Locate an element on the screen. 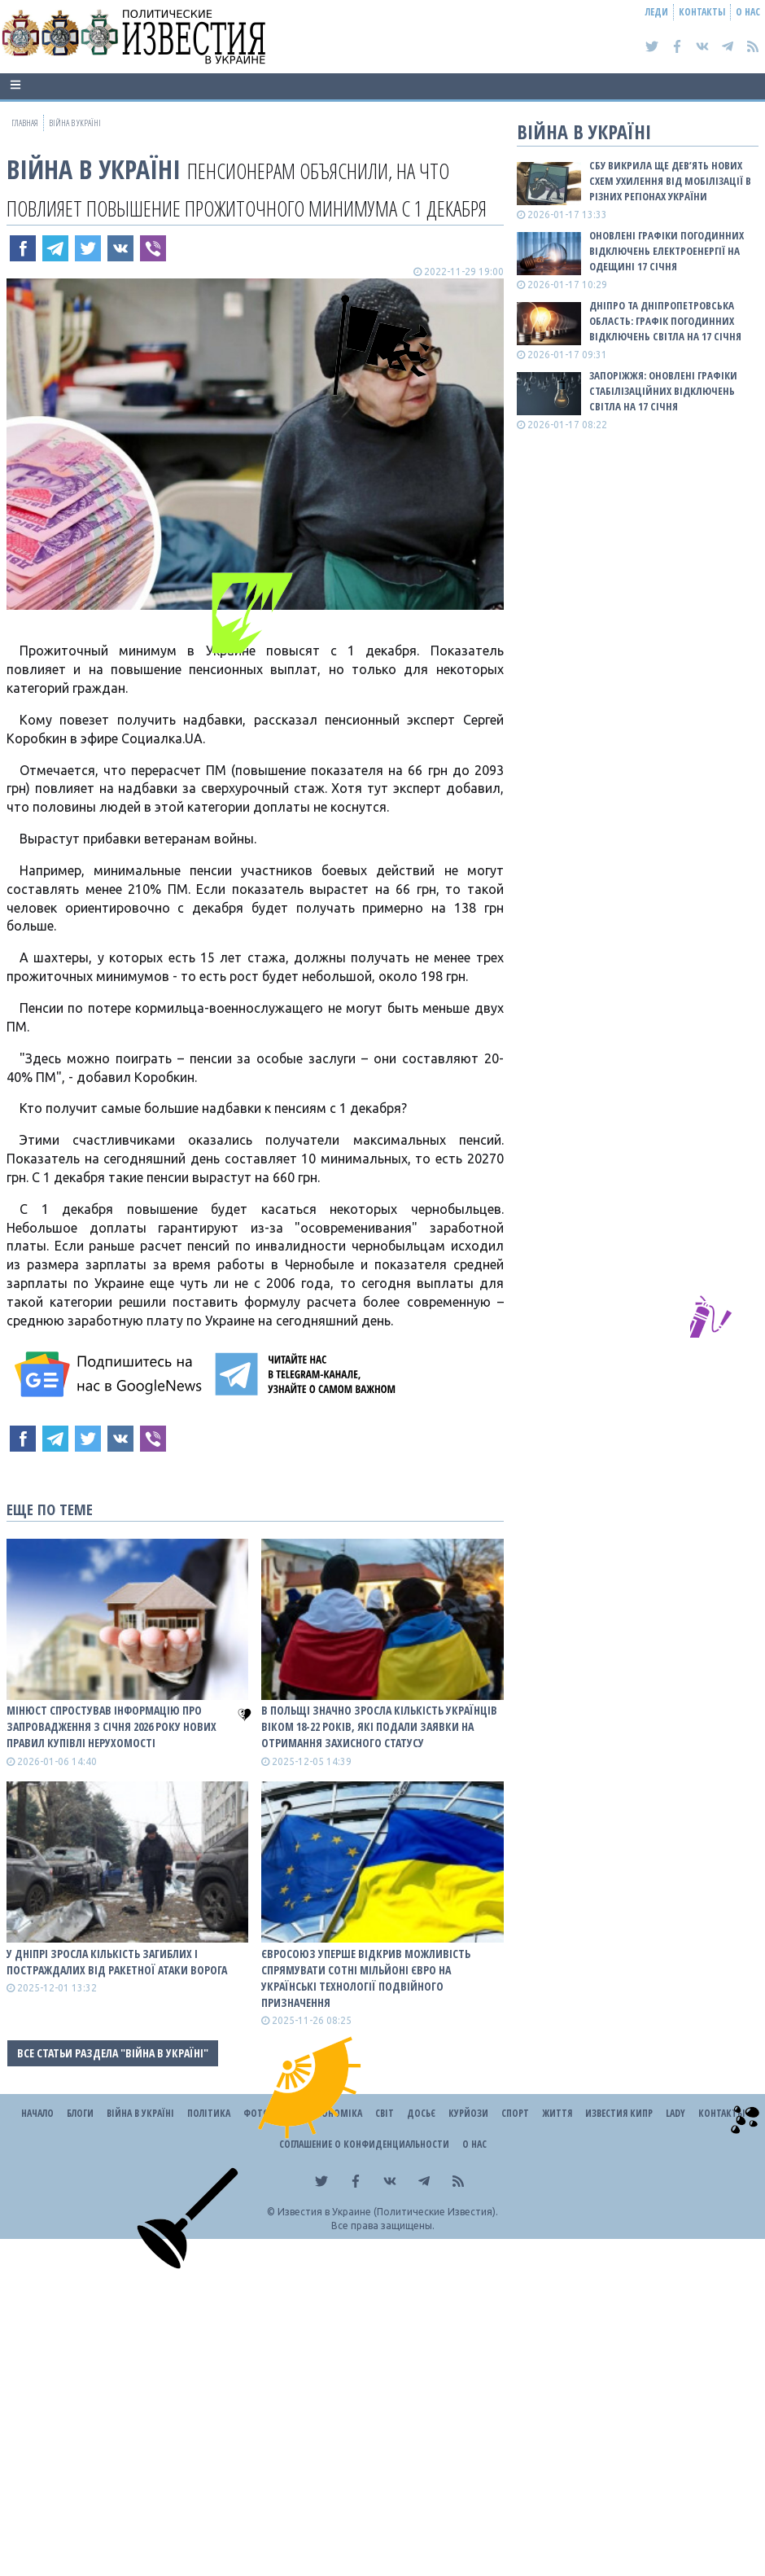 The image size is (765, 2576). toggle cooling or fan settings is located at coordinates (309, 2088).